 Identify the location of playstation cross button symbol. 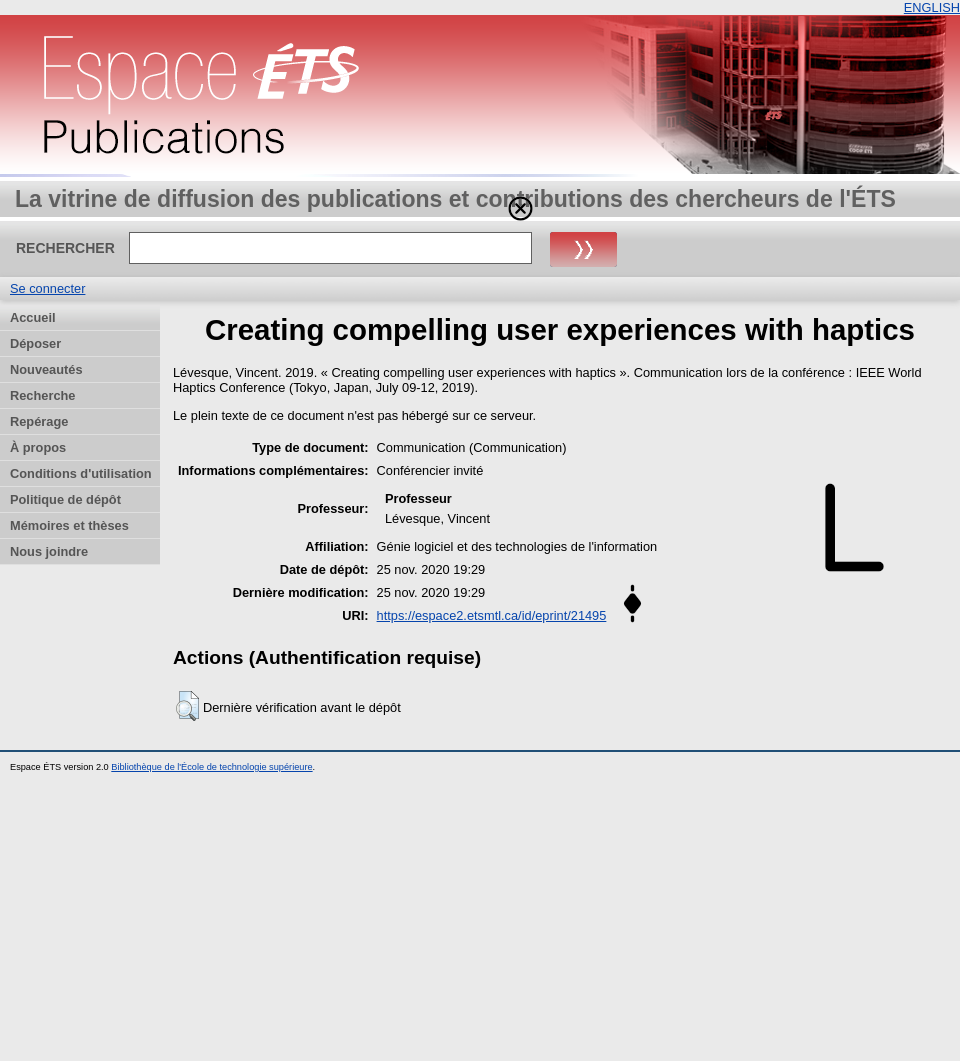
(520, 208).